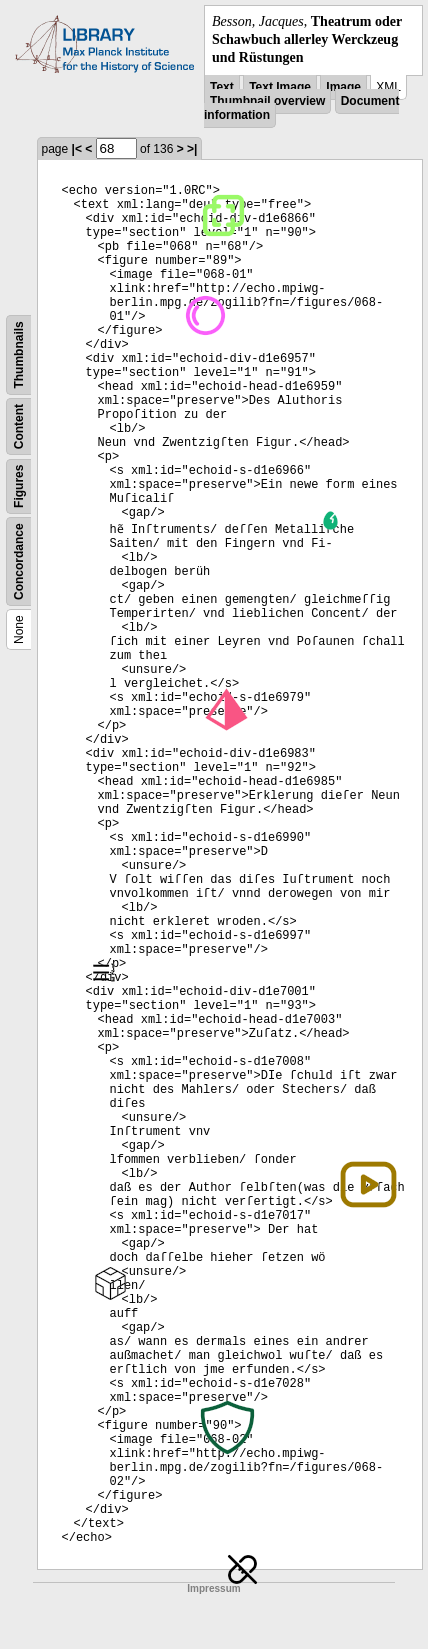  Describe the element at coordinates (227, 1427) in the screenshot. I see `access security settings` at that location.